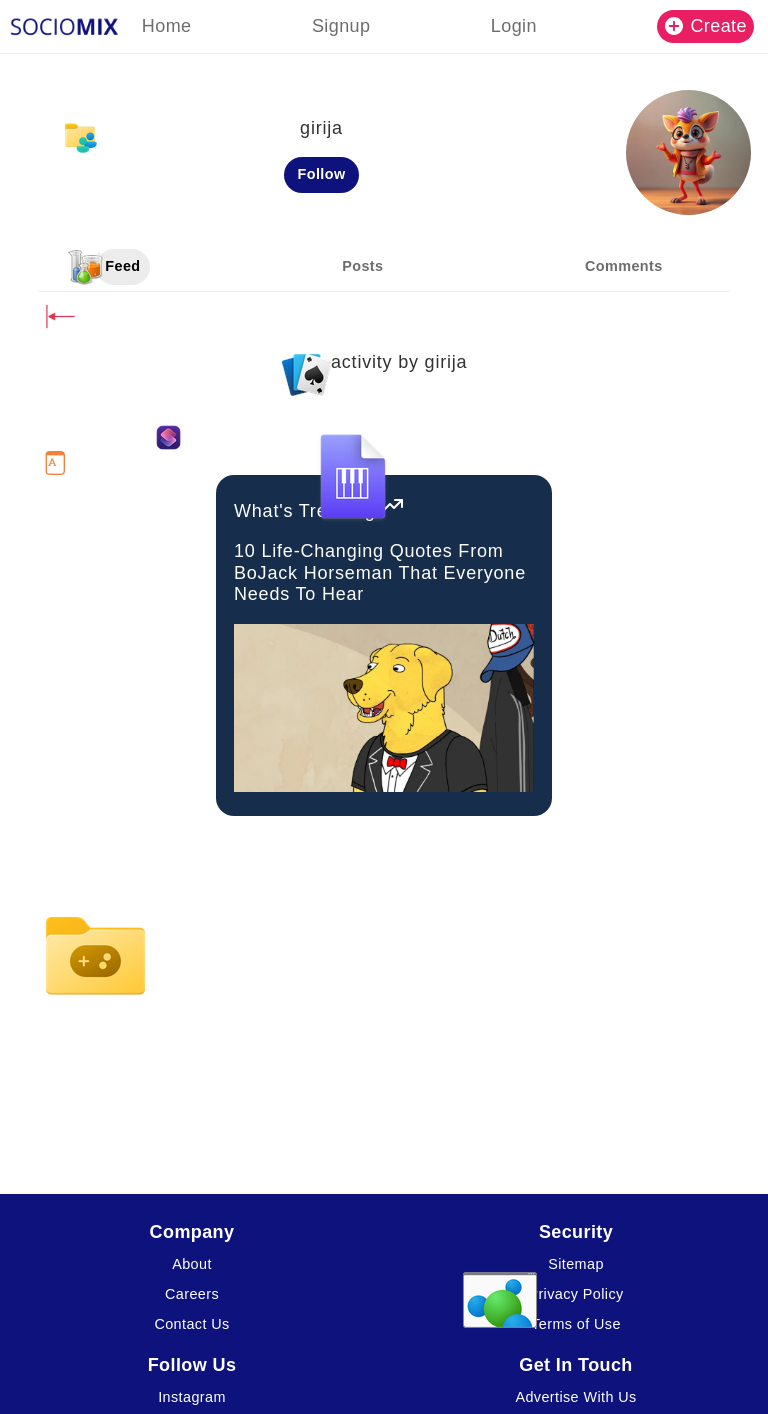  I want to click on open your games folder, so click(95, 958).